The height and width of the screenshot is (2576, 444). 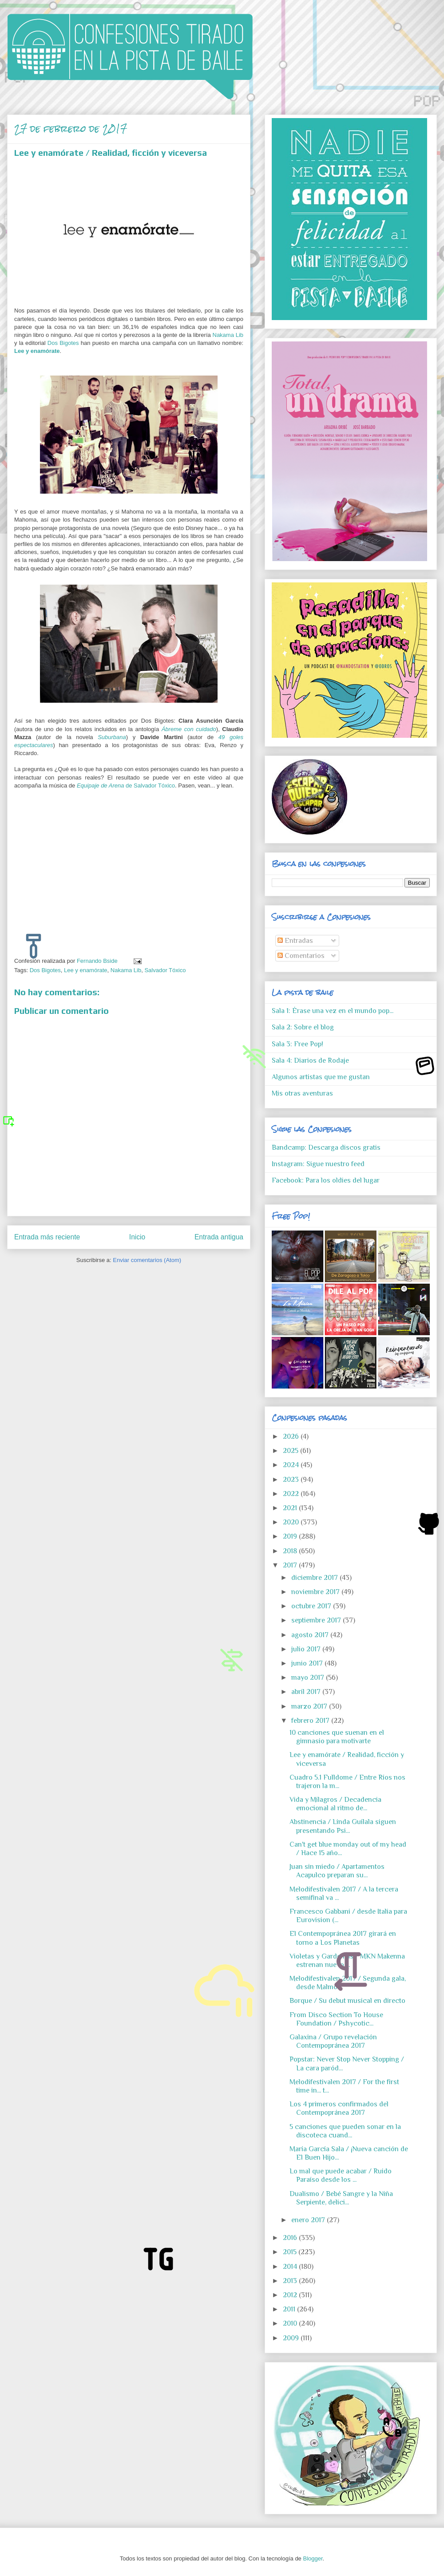 I want to click on view GitHub profile or repository, so click(x=429, y=1523).